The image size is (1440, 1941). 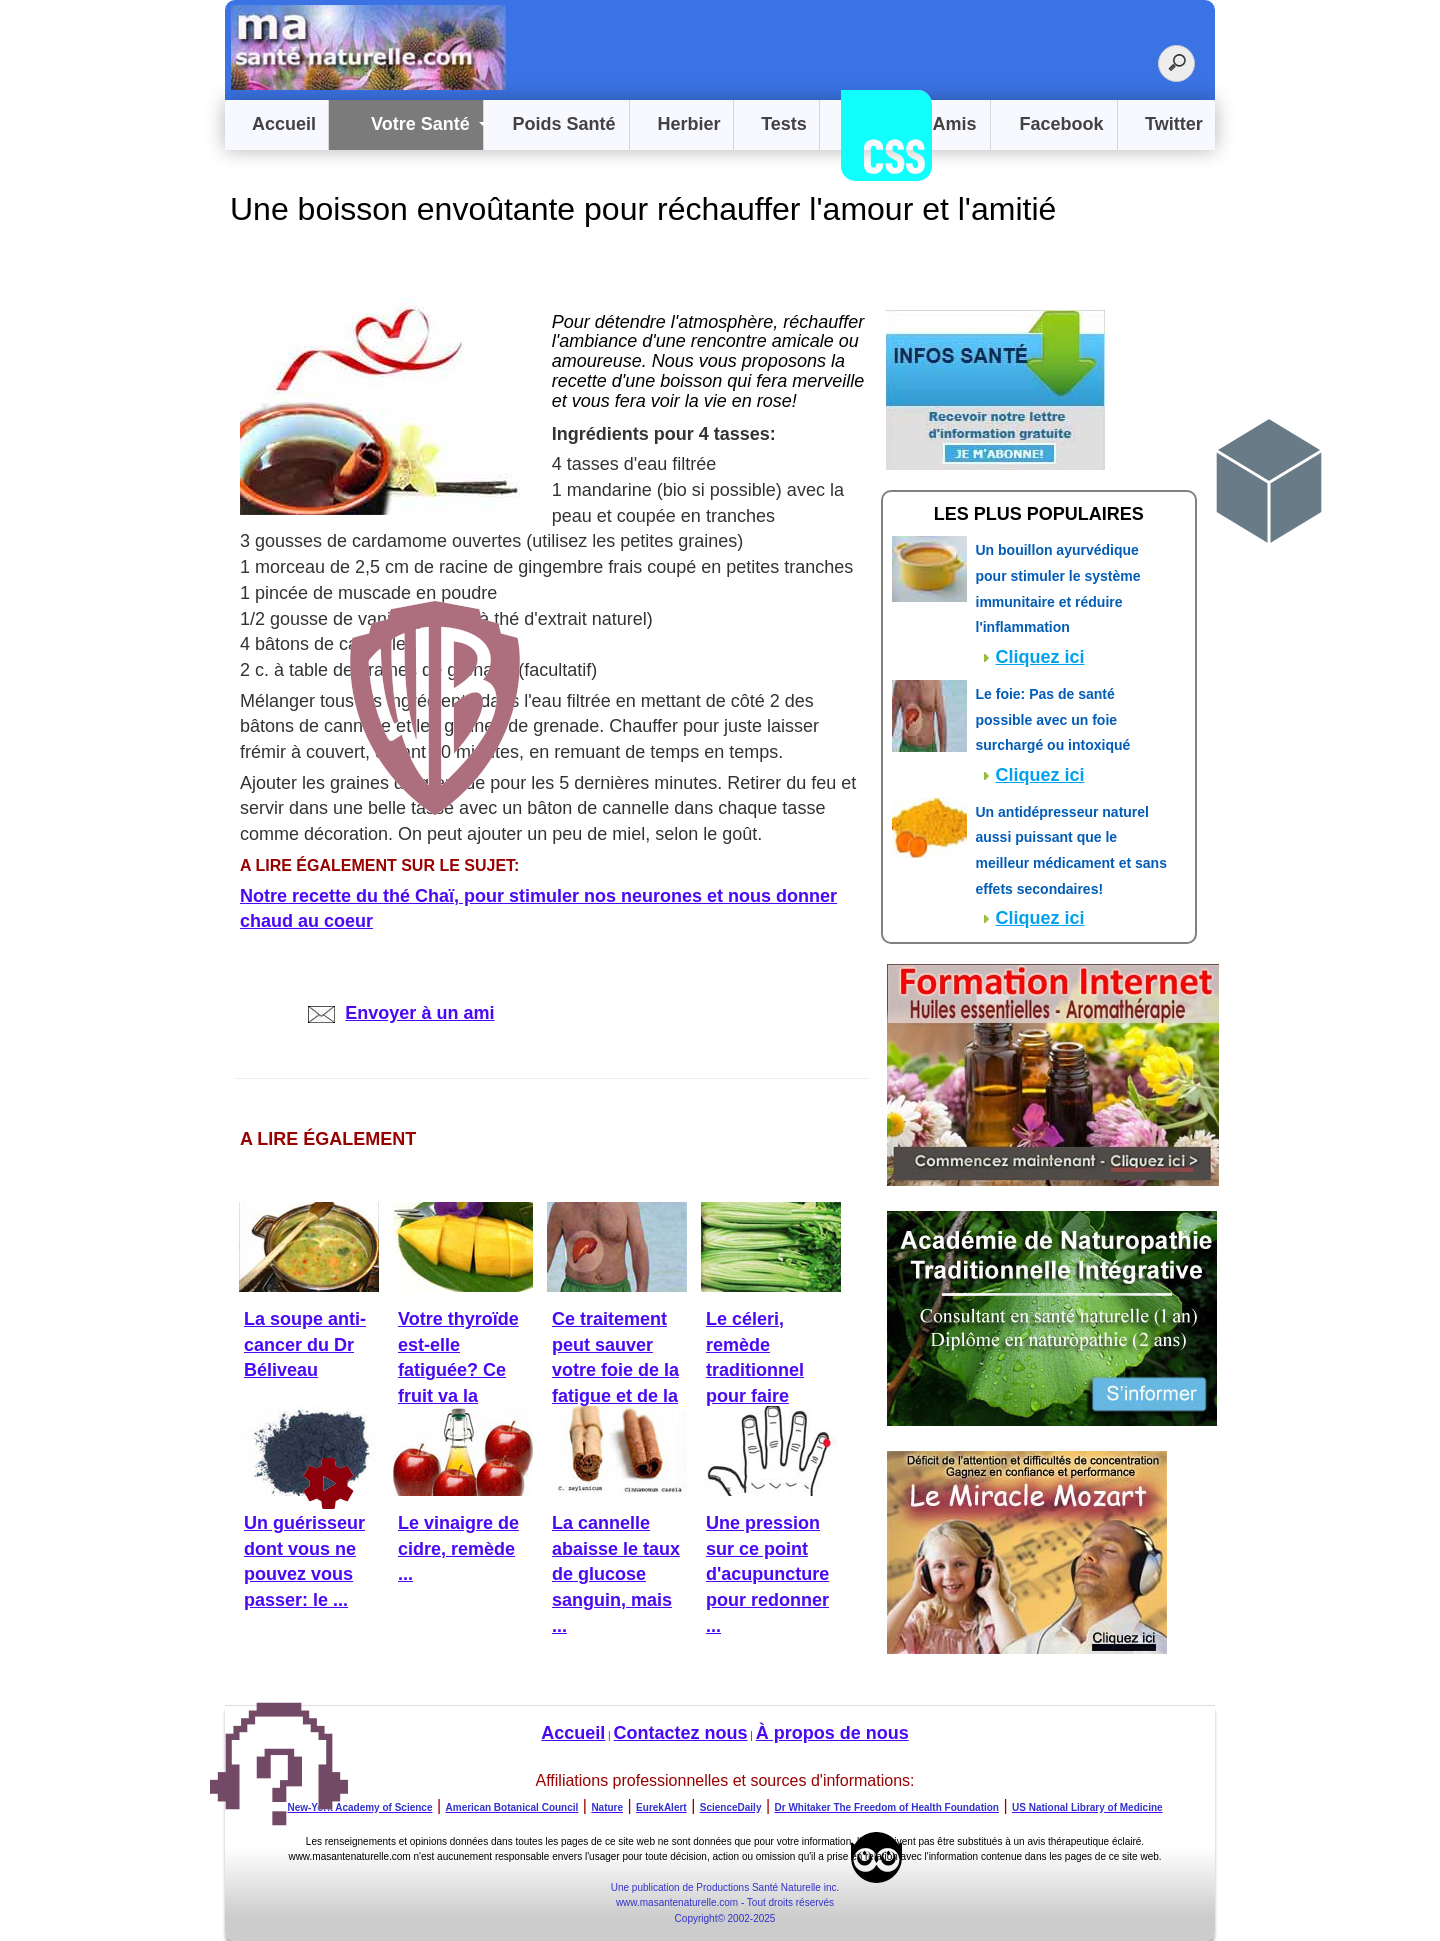 I want to click on open YouTube Studio app, so click(x=328, y=1483).